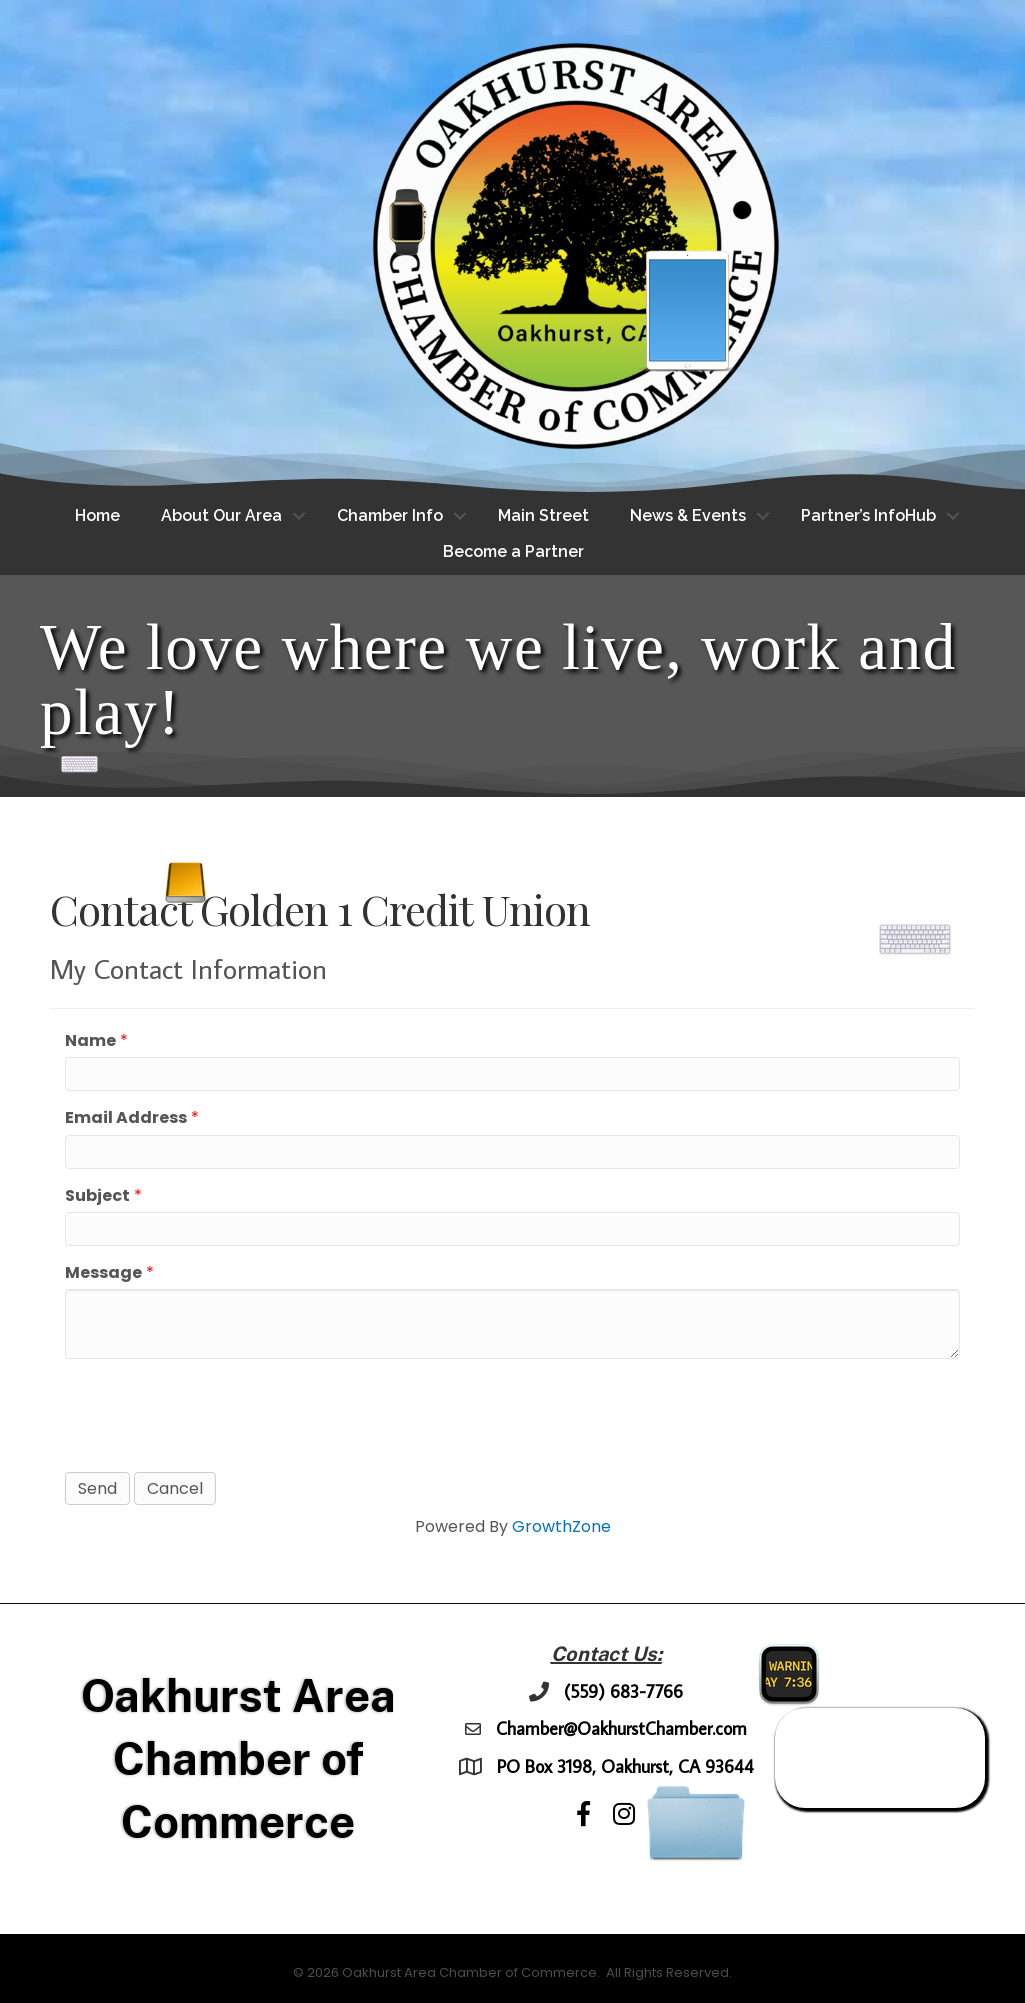  What do you see at coordinates (687, 311) in the screenshot?
I see `iPad Air 3 with cellular connectivity` at bounding box center [687, 311].